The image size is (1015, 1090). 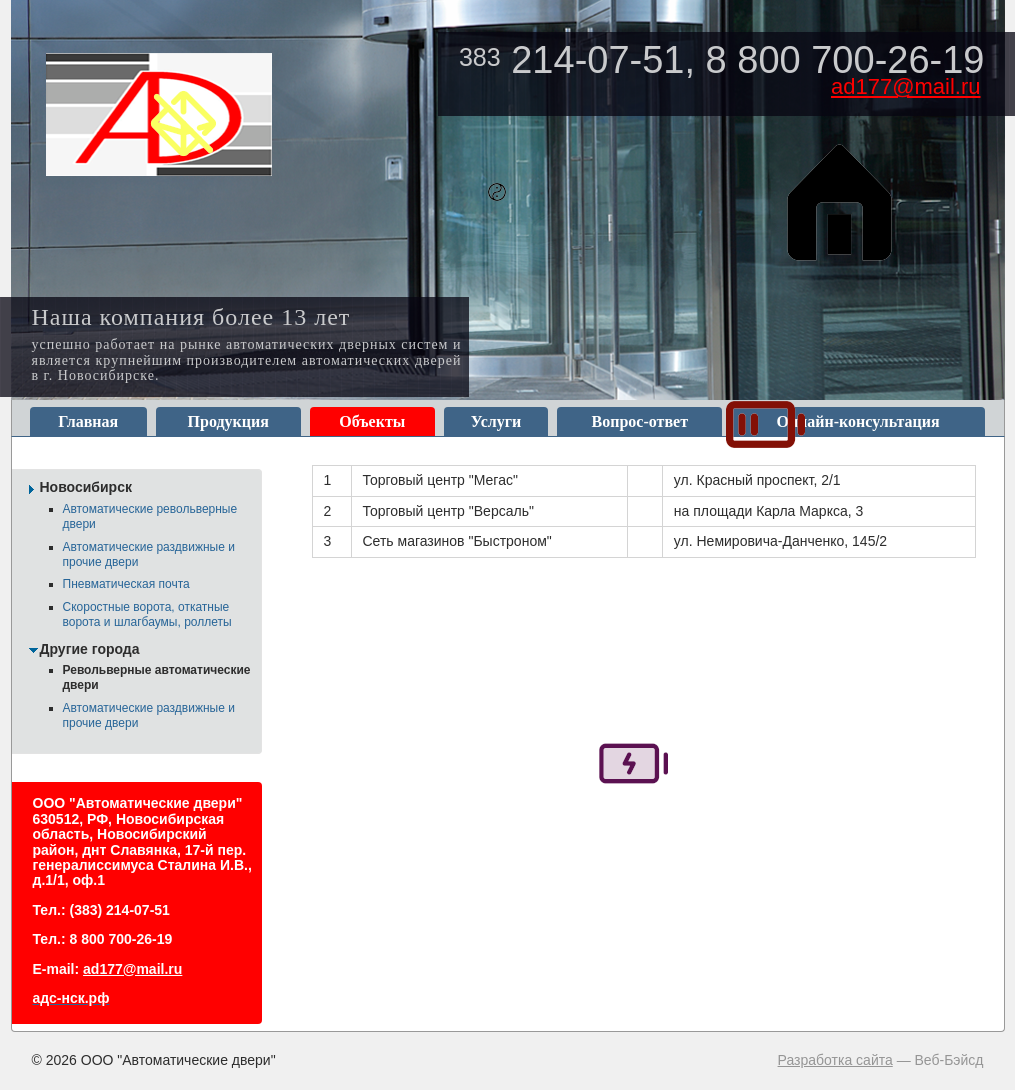 I want to click on indicates medium battery level, so click(x=765, y=424).